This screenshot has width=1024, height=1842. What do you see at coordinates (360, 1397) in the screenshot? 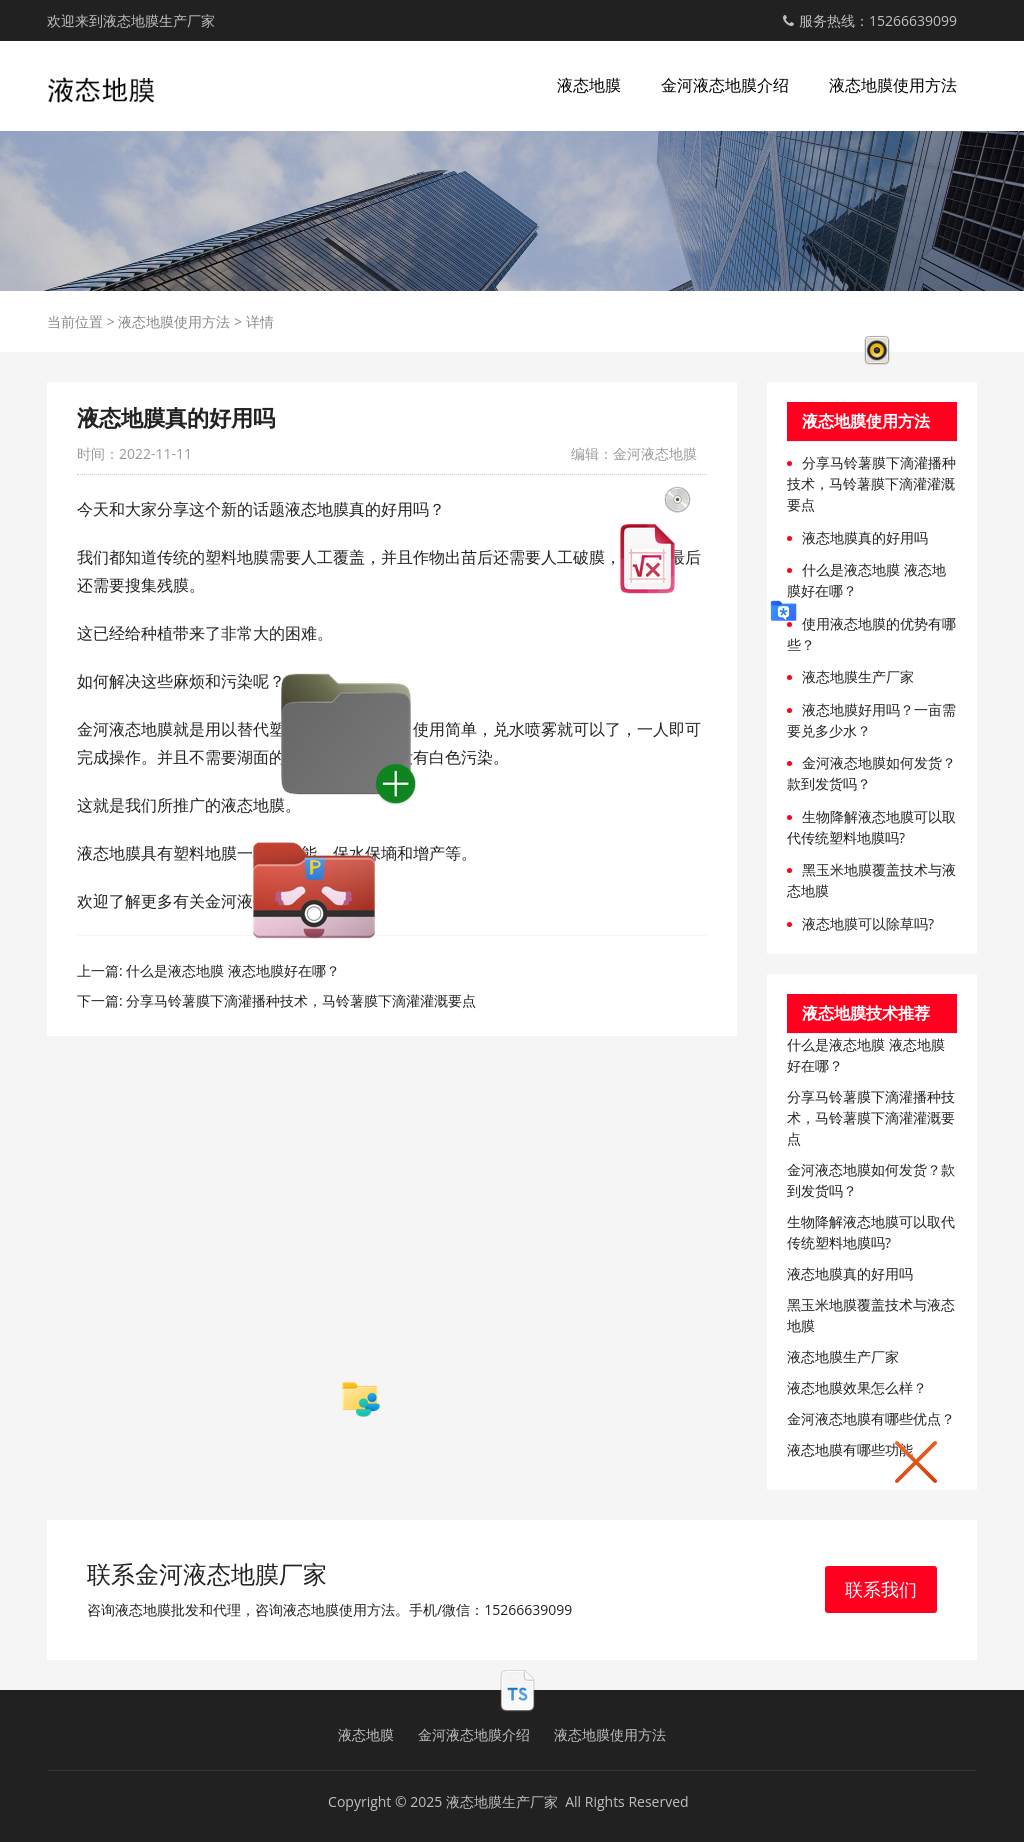
I see `open shared folder` at bounding box center [360, 1397].